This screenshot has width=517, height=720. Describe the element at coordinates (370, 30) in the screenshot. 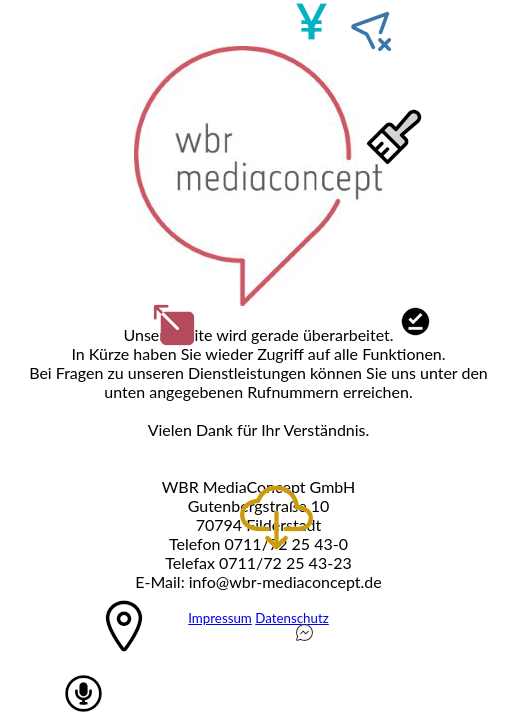

I see `disable location sharing` at that location.